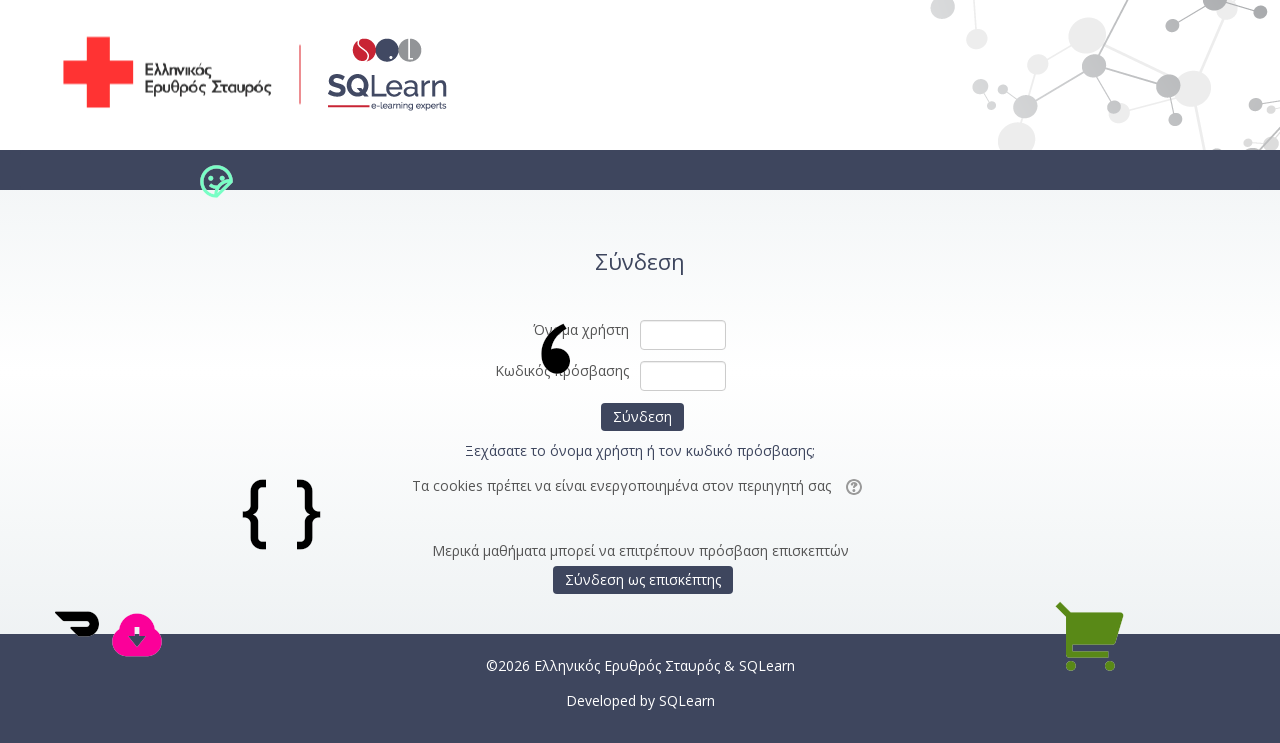 This screenshot has height=743, width=1280. I want to click on open the DoorDash app, so click(77, 624).